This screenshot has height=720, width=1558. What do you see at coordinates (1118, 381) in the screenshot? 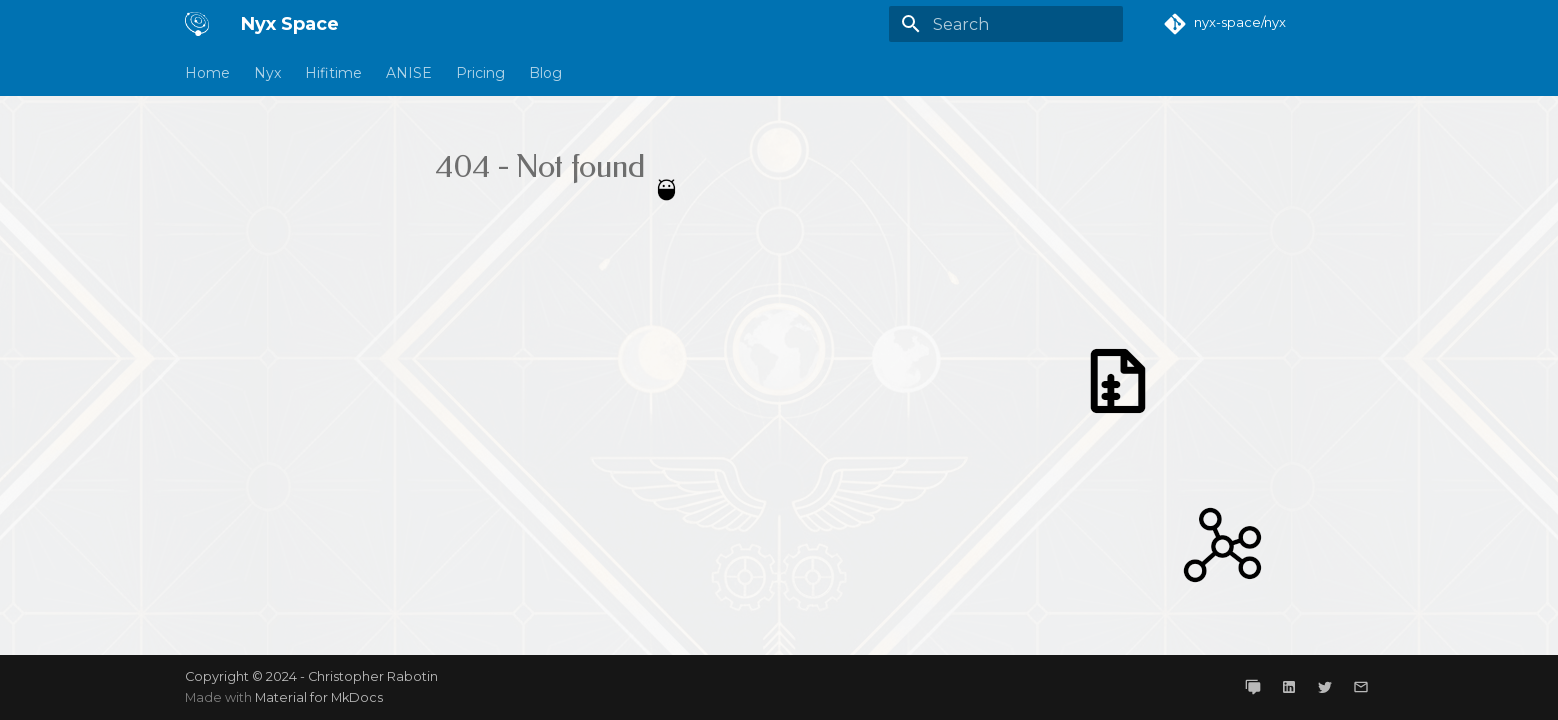
I see `access compressed or archived files` at bounding box center [1118, 381].